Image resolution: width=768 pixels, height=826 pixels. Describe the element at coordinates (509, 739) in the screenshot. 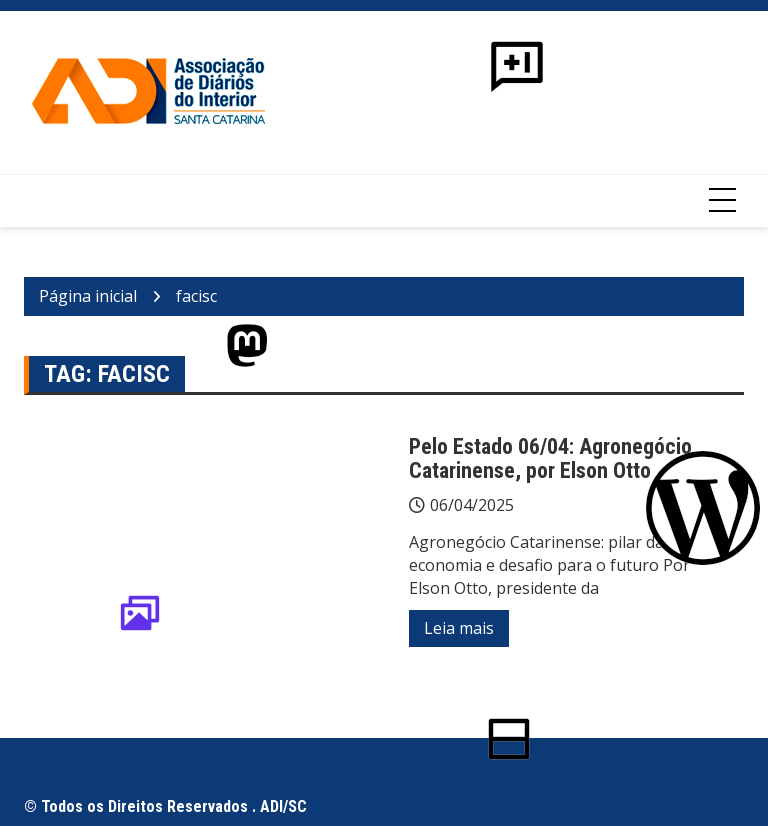

I see `switch to horizontal row layout` at that location.